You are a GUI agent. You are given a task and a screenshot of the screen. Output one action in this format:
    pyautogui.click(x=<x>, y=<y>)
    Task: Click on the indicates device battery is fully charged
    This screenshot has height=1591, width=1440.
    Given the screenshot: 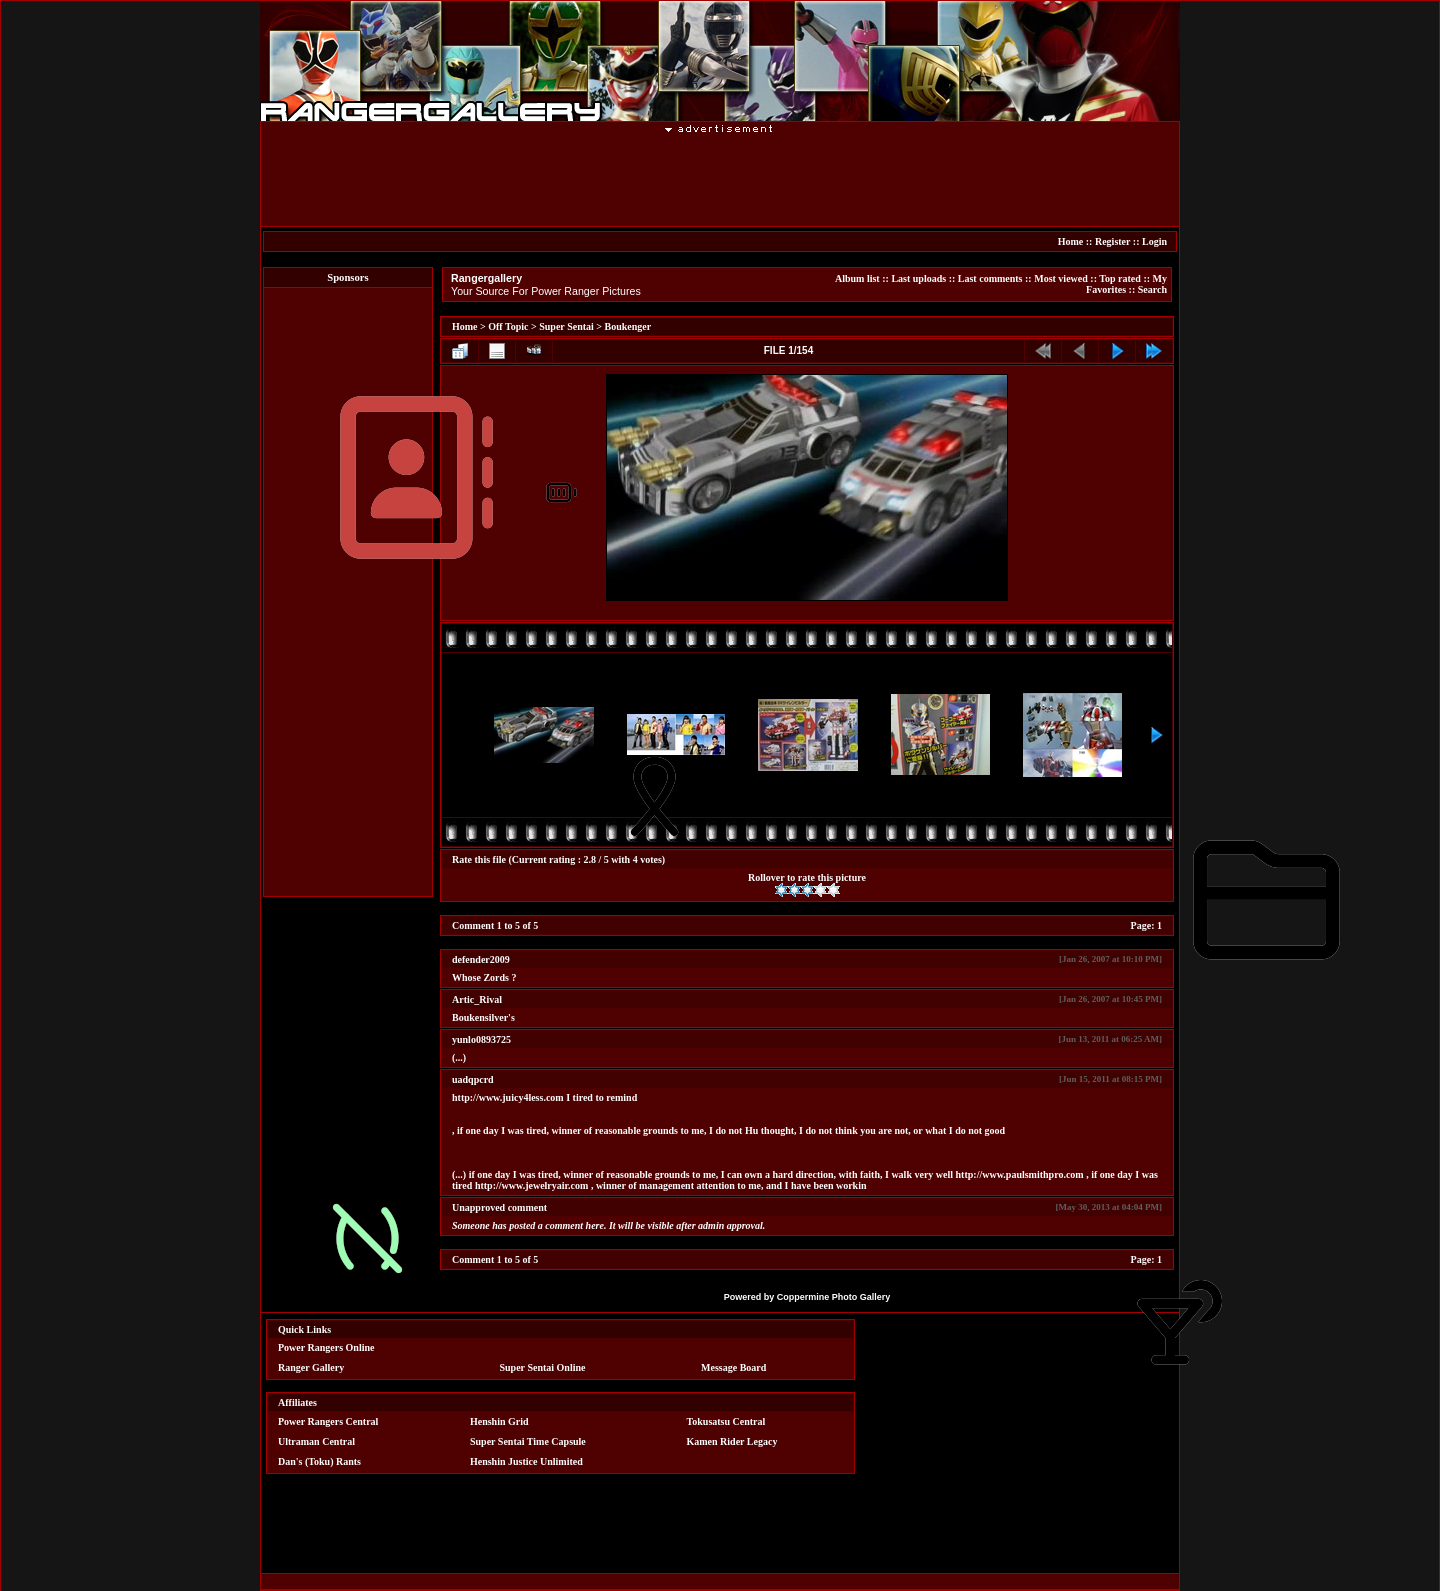 What is the action you would take?
    pyautogui.click(x=561, y=492)
    